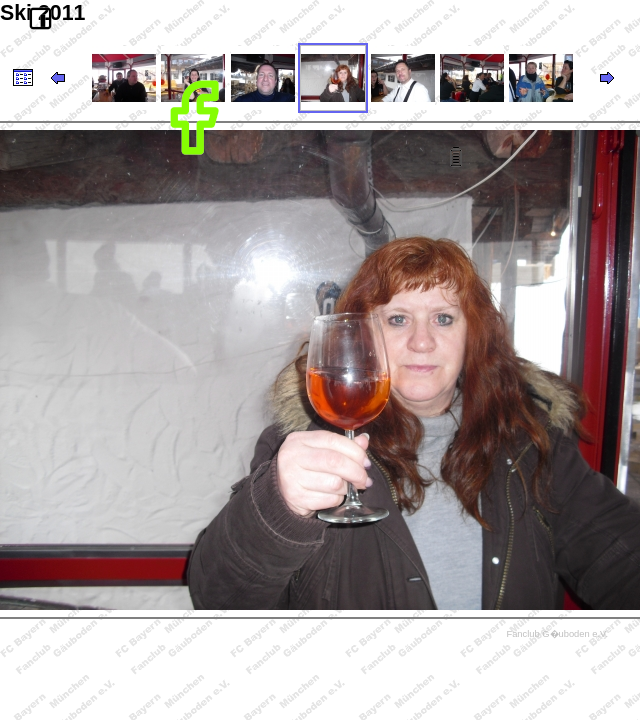 This screenshot has height=720, width=640. I want to click on open Facebook app, so click(196, 117).